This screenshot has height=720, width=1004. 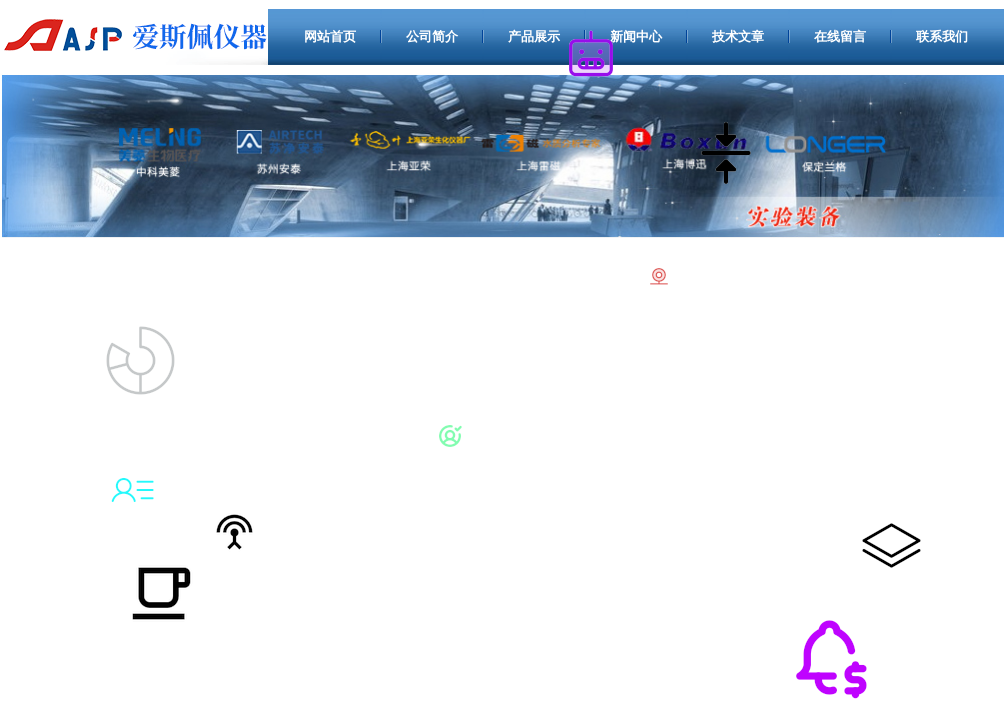 I want to click on view analytics or statistics breakdown, so click(x=140, y=360).